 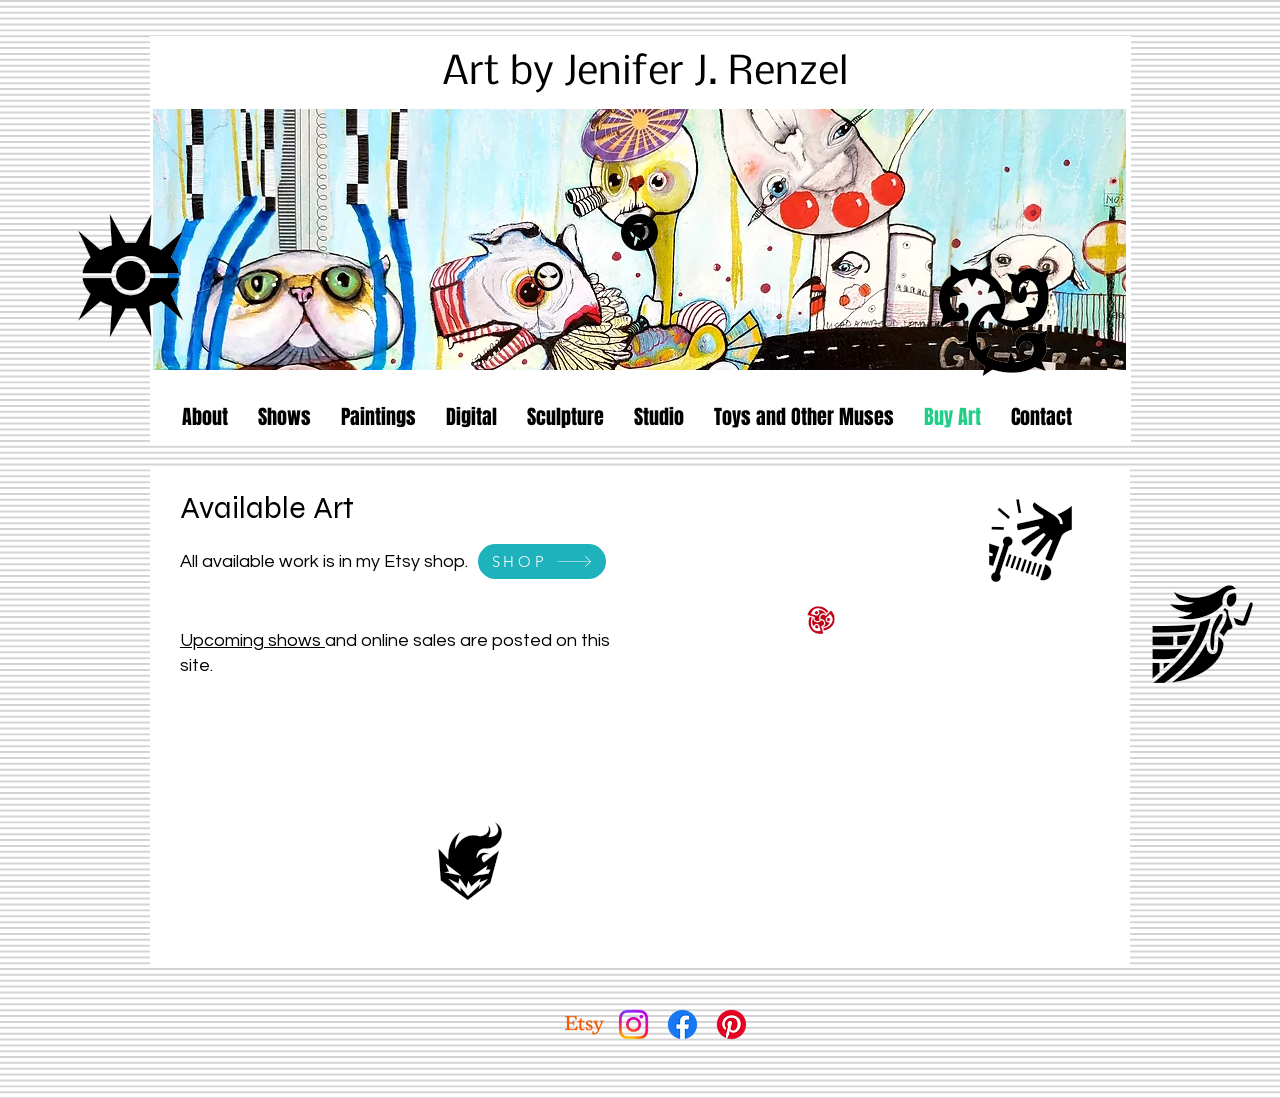 What do you see at coordinates (1202, 632) in the screenshot?
I see `represents a leader or prominent figure in a game` at bounding box center [1202, 632].